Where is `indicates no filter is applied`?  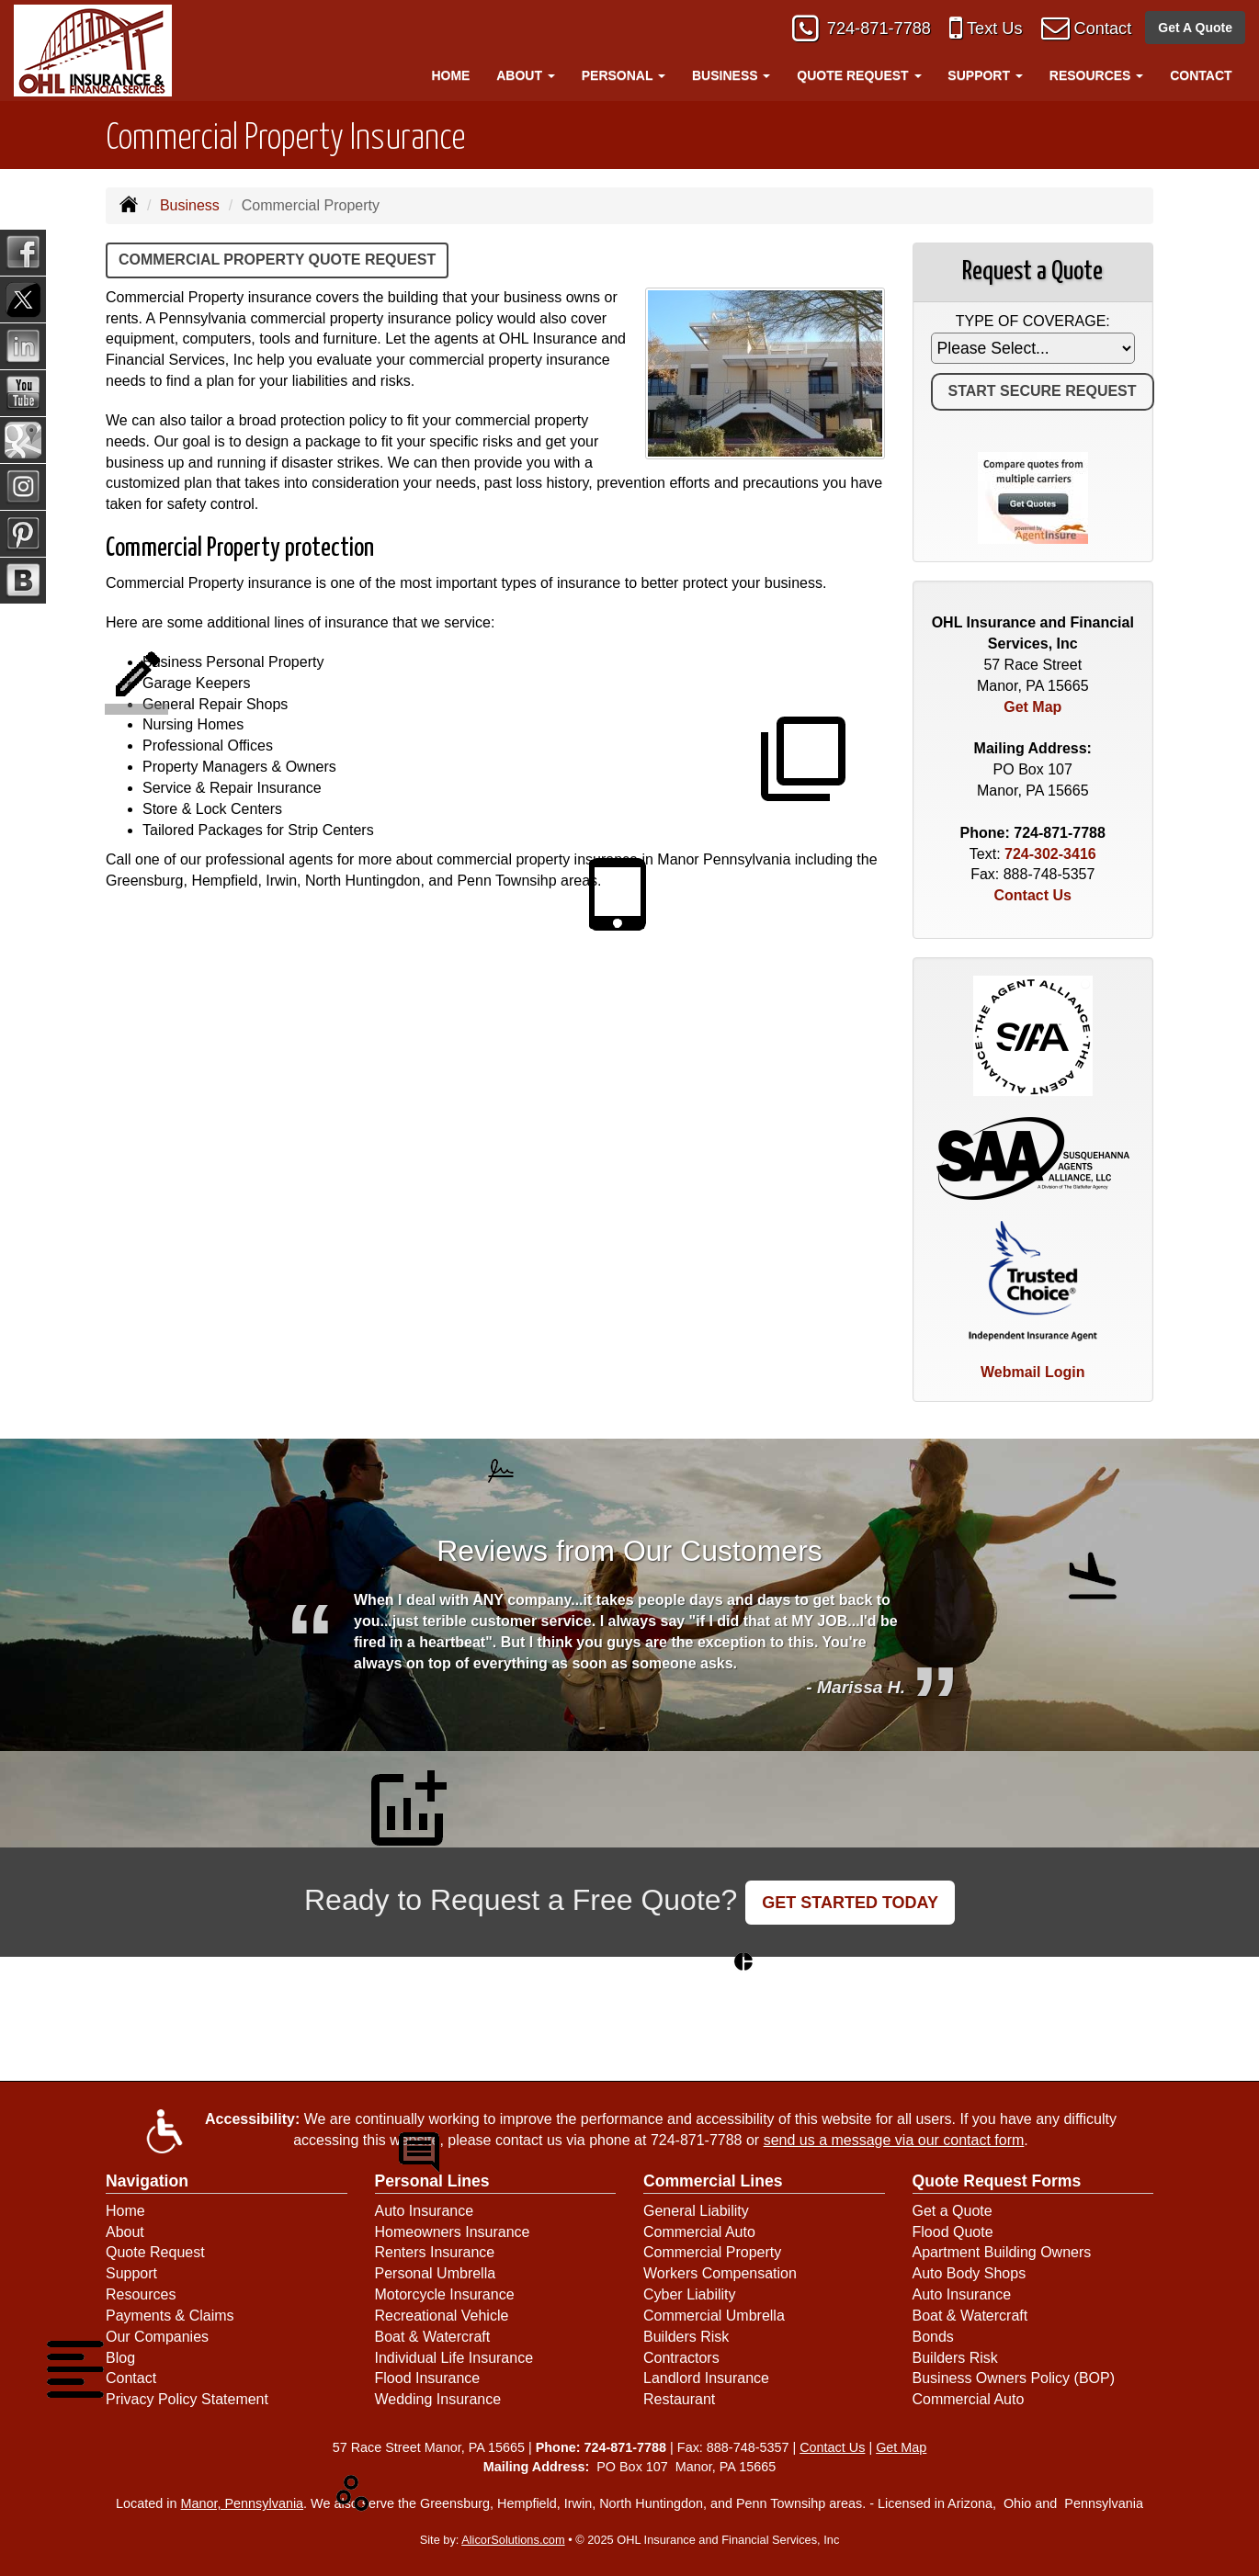 indicates no filter is applied is located at coordinates (803, 759).